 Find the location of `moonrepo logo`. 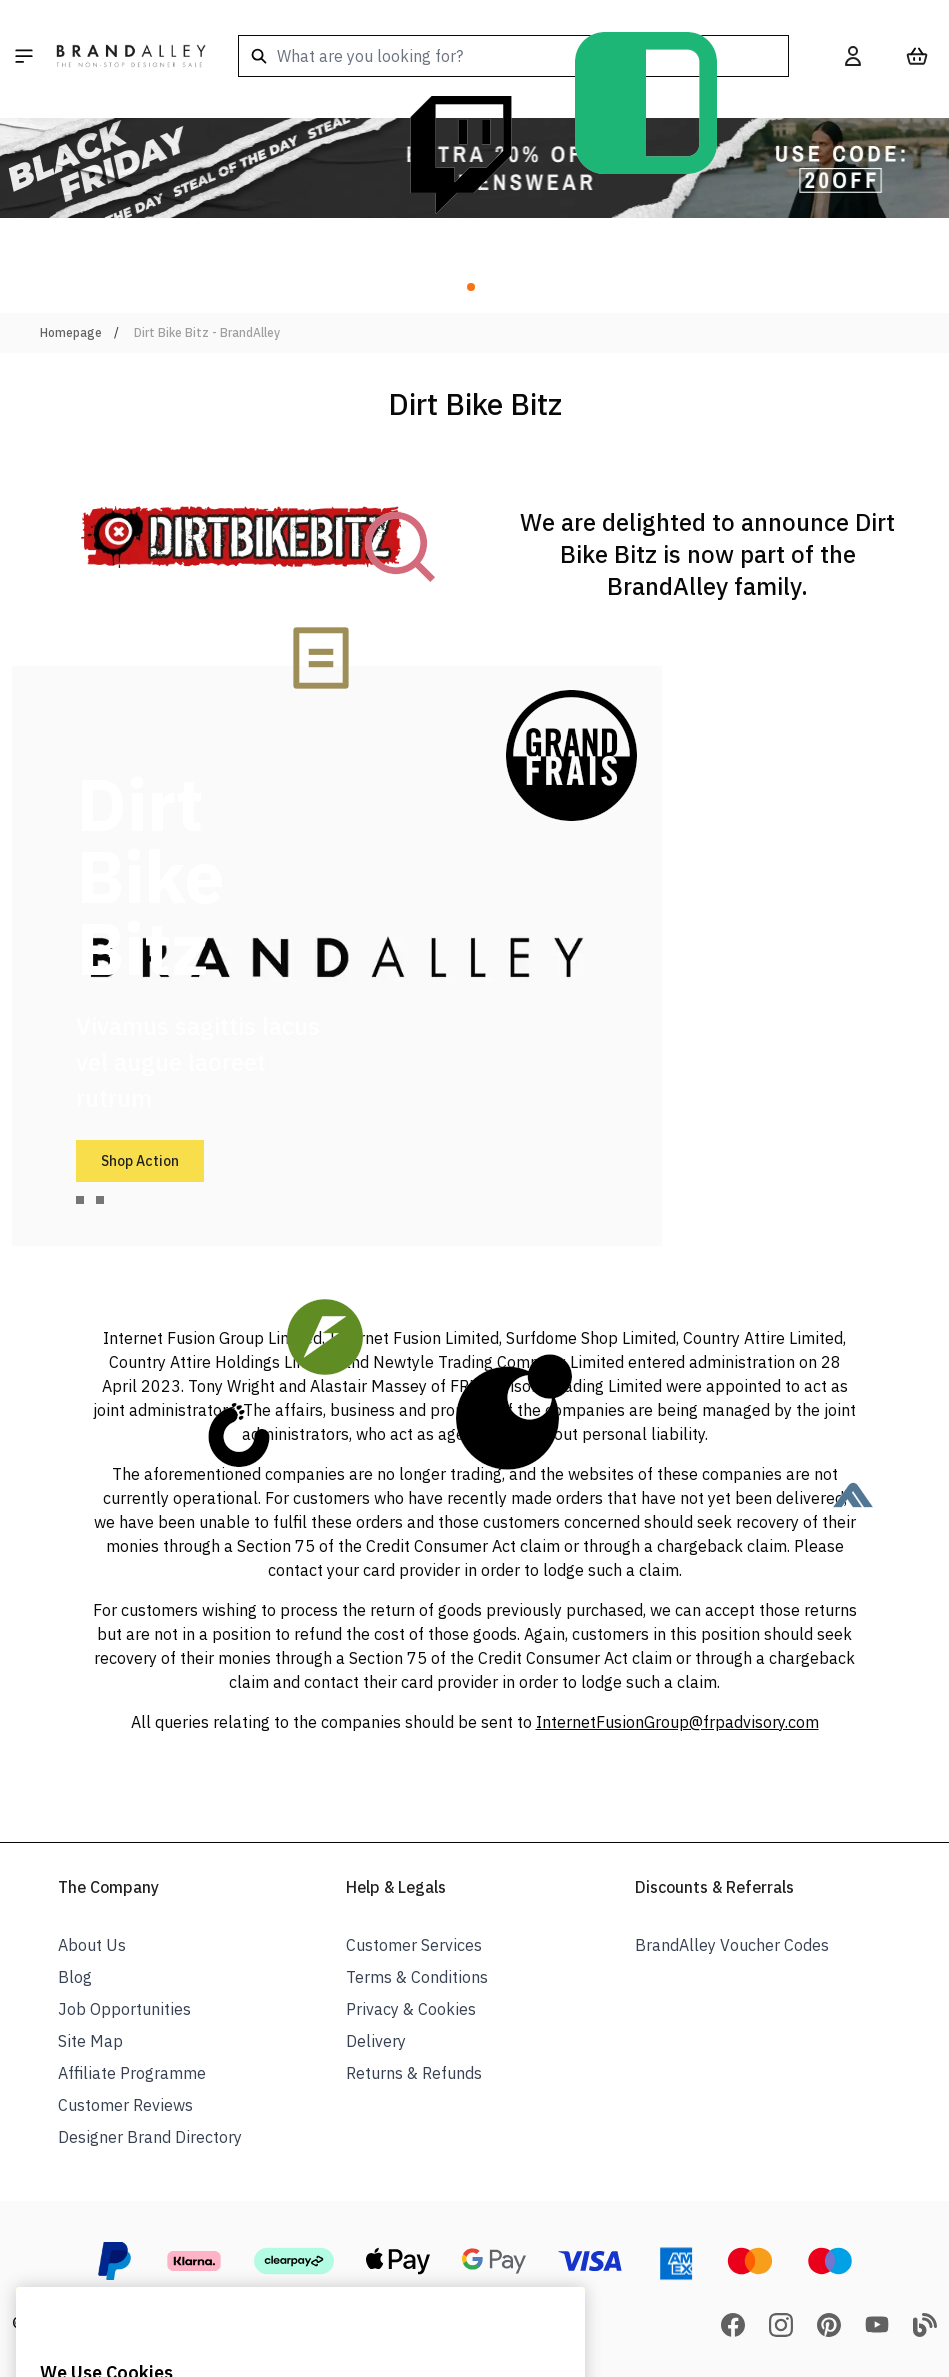

moonrepo logo is located at coordinates (514, 1412).